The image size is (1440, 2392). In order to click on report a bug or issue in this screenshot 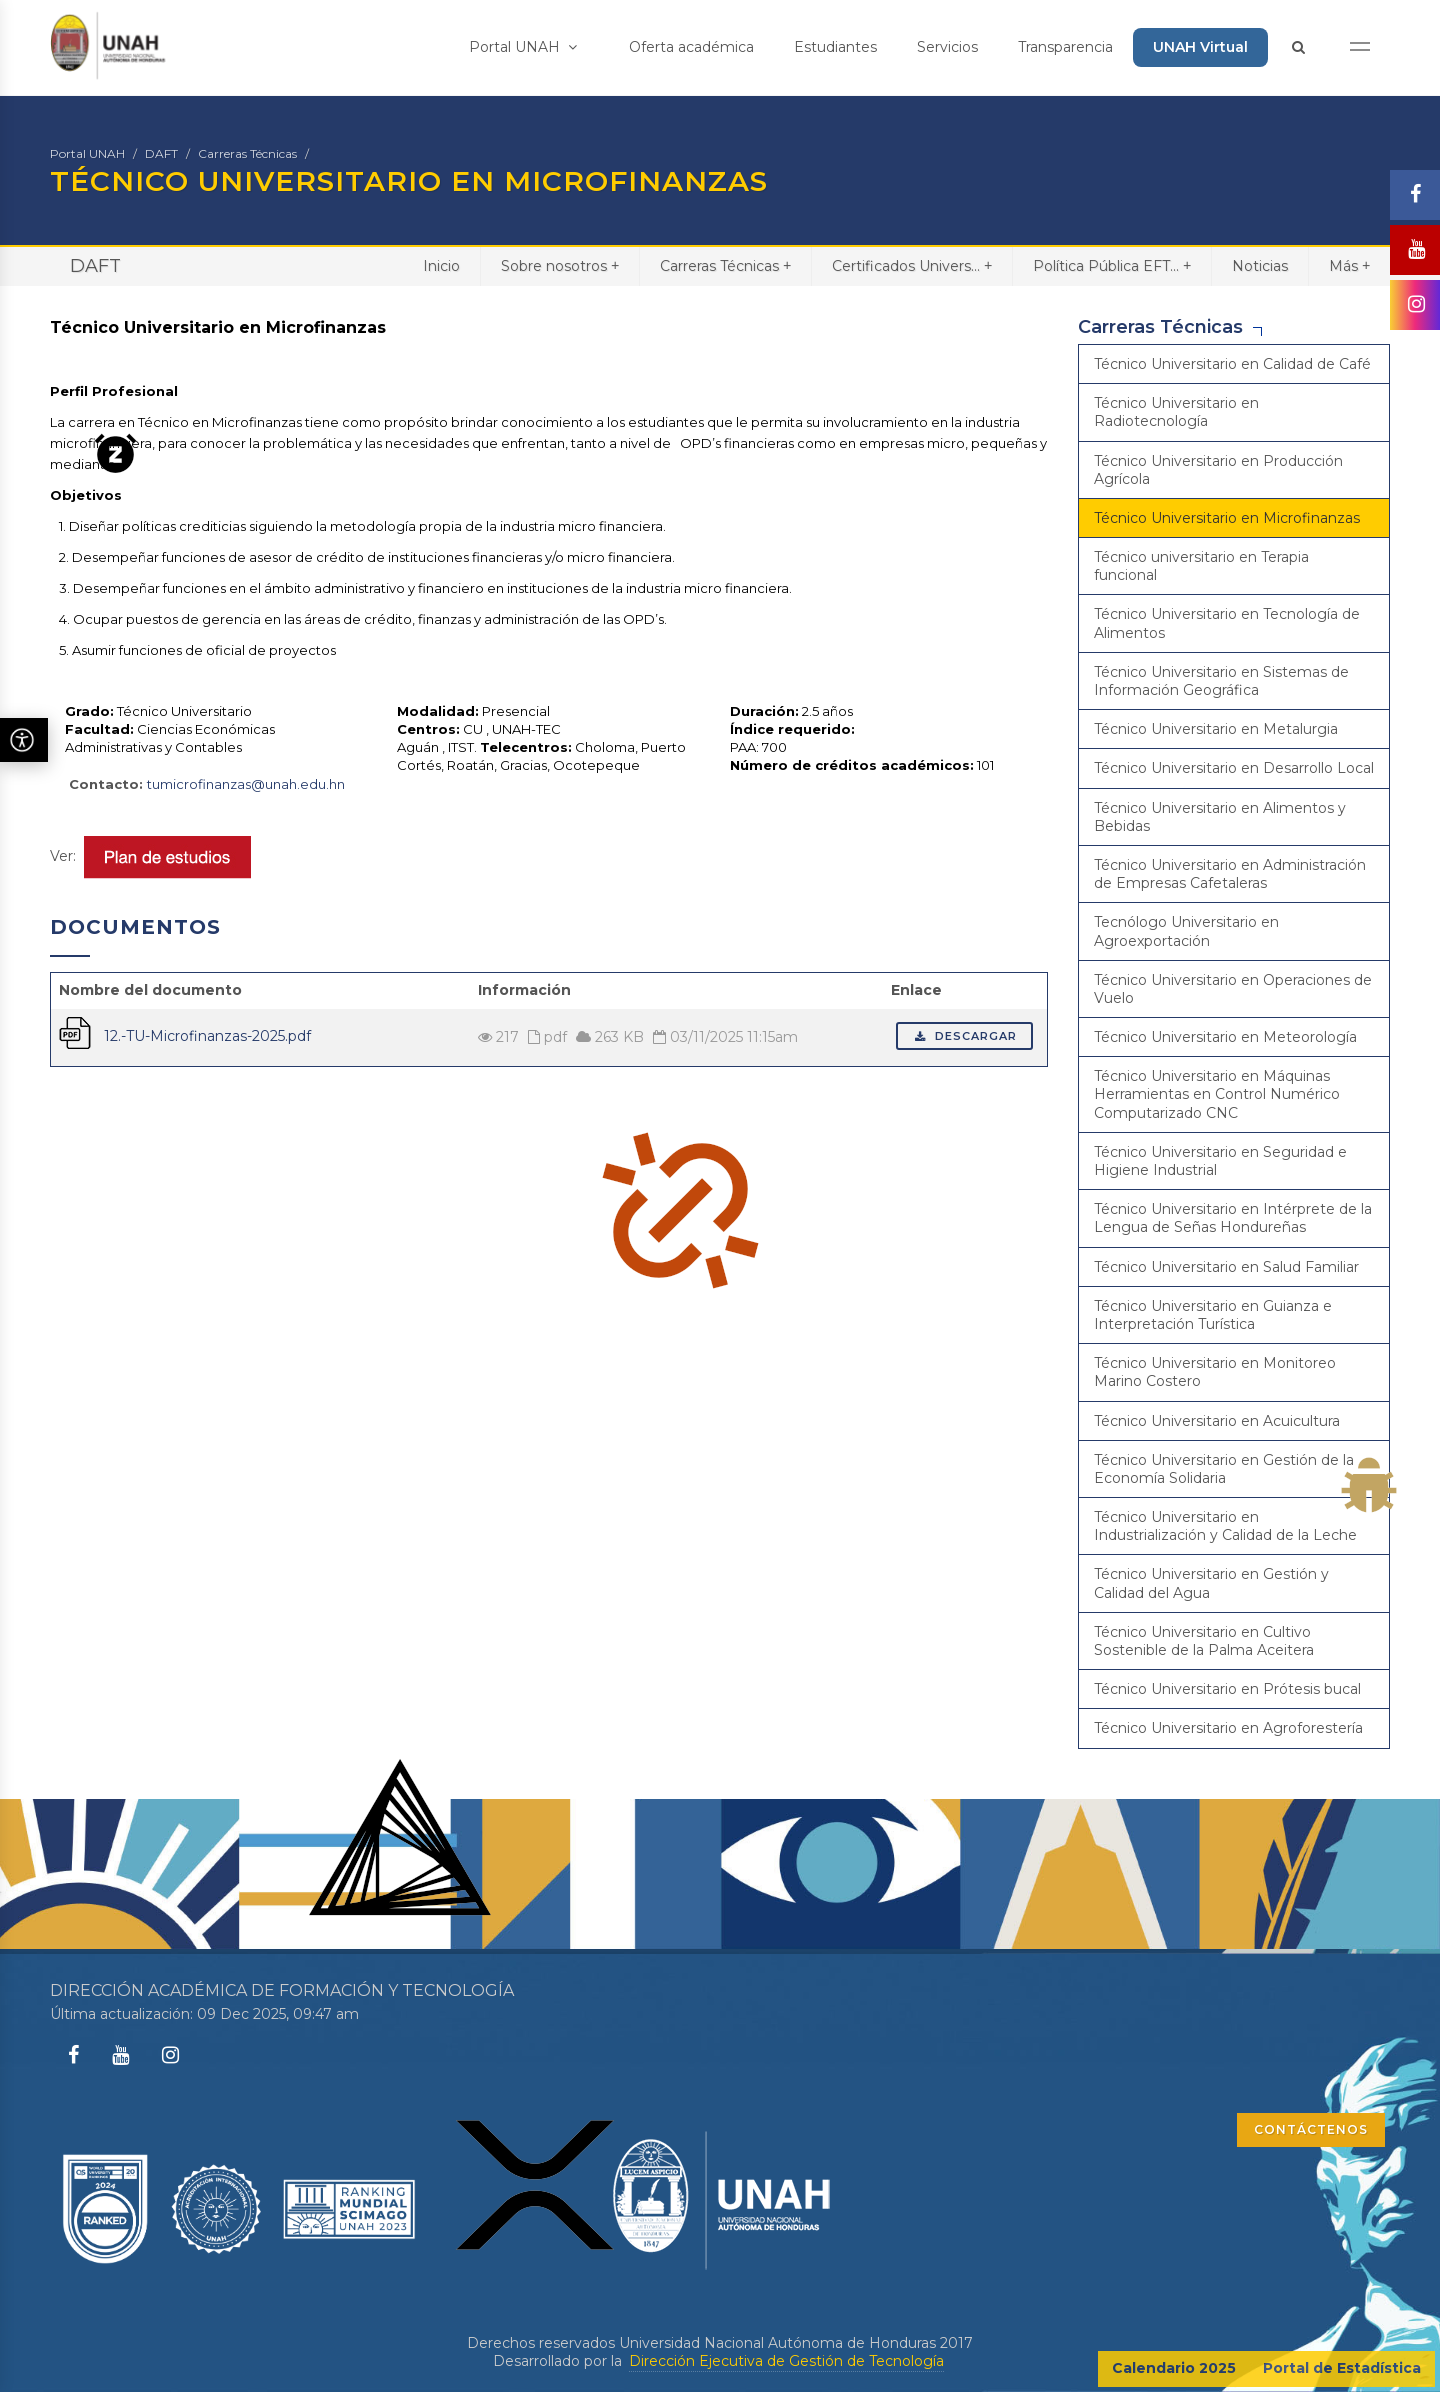, I will do `click(1369, 1485)`.